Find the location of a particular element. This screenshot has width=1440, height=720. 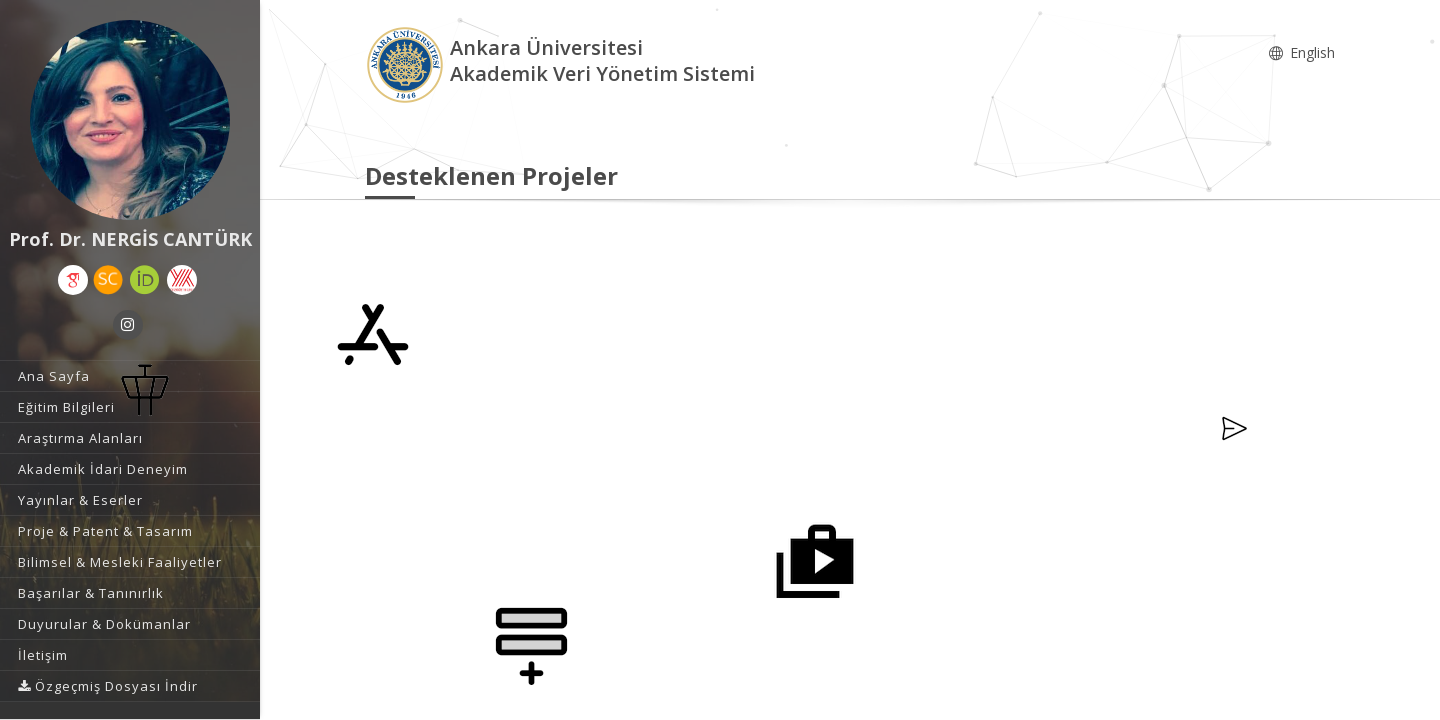

add a new row below is located at coordinates (531, 640).